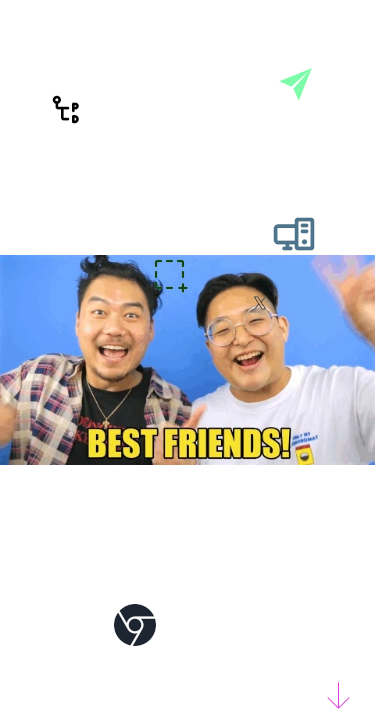 This screenshot has height=720, width=375. What do you see at coordinates (169, 274) in the screenshot?
I see `add to current selection` at bounding box center [169, 274].